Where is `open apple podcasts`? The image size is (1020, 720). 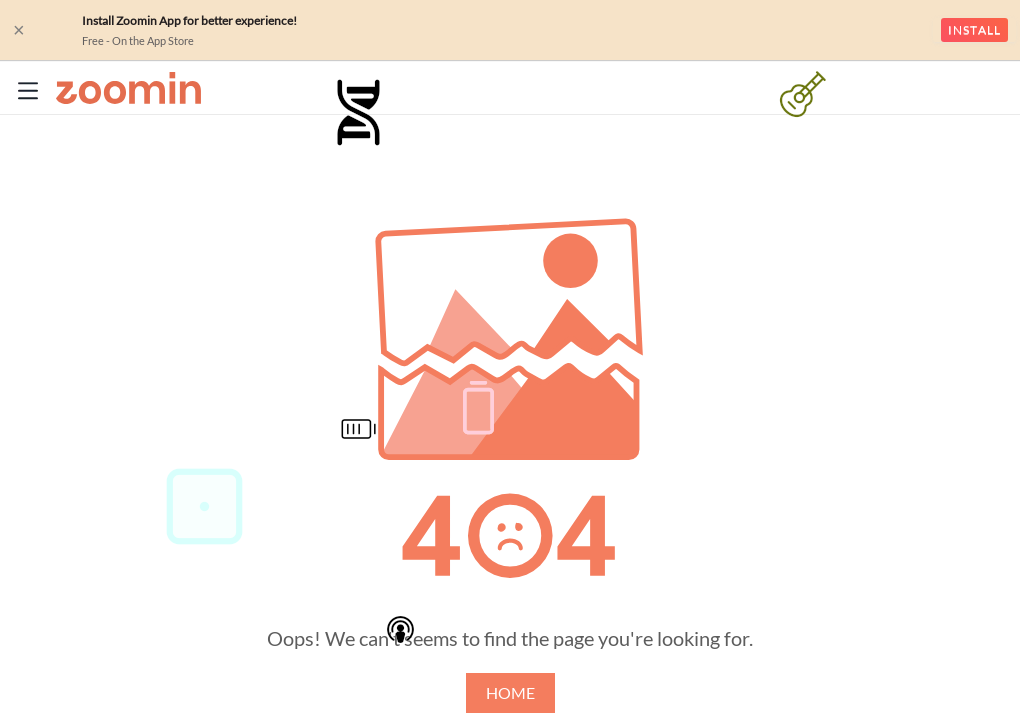 open apple podcasts is located at coordinates (400, 629).